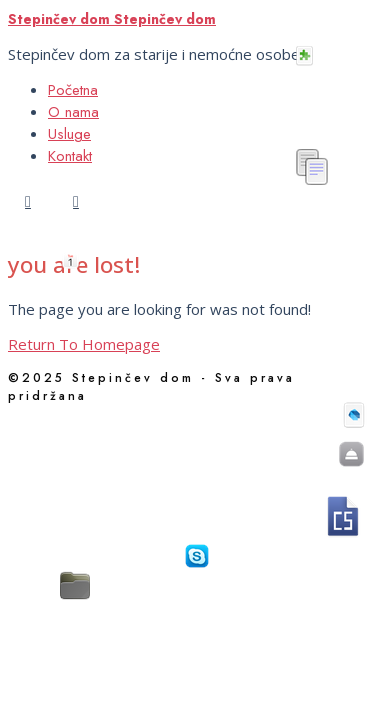 This screenshot has height=720, width=375. I want to click on a CoffeeScript source code file, so click(343, 517).